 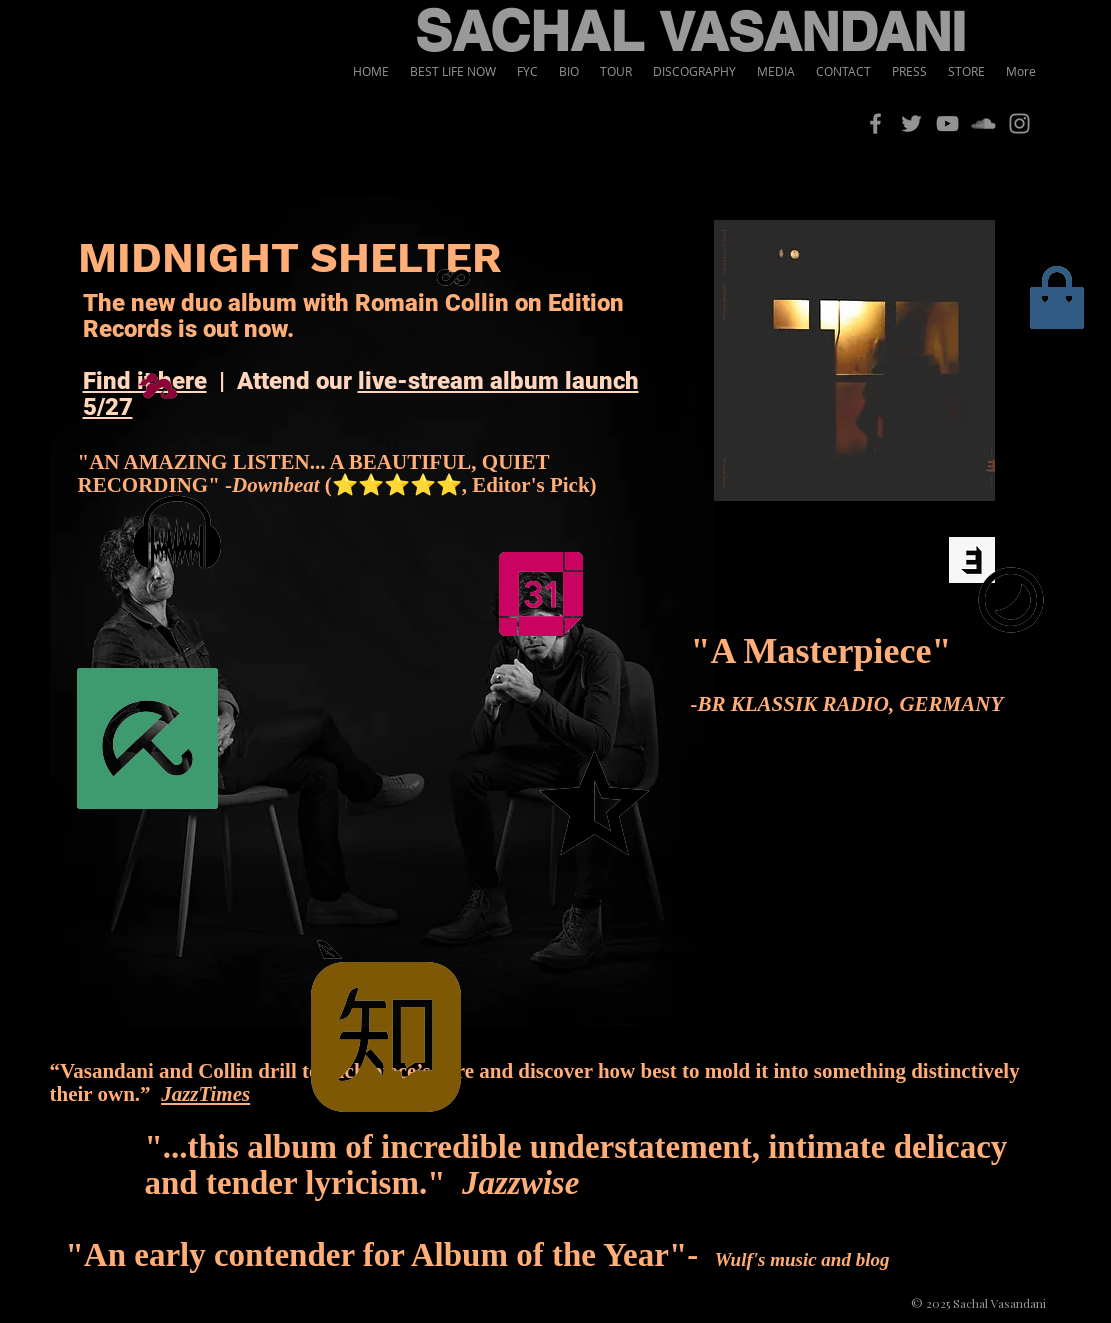 I want to click on indicates a partial or half-star rating, so click(x=594, y=805).